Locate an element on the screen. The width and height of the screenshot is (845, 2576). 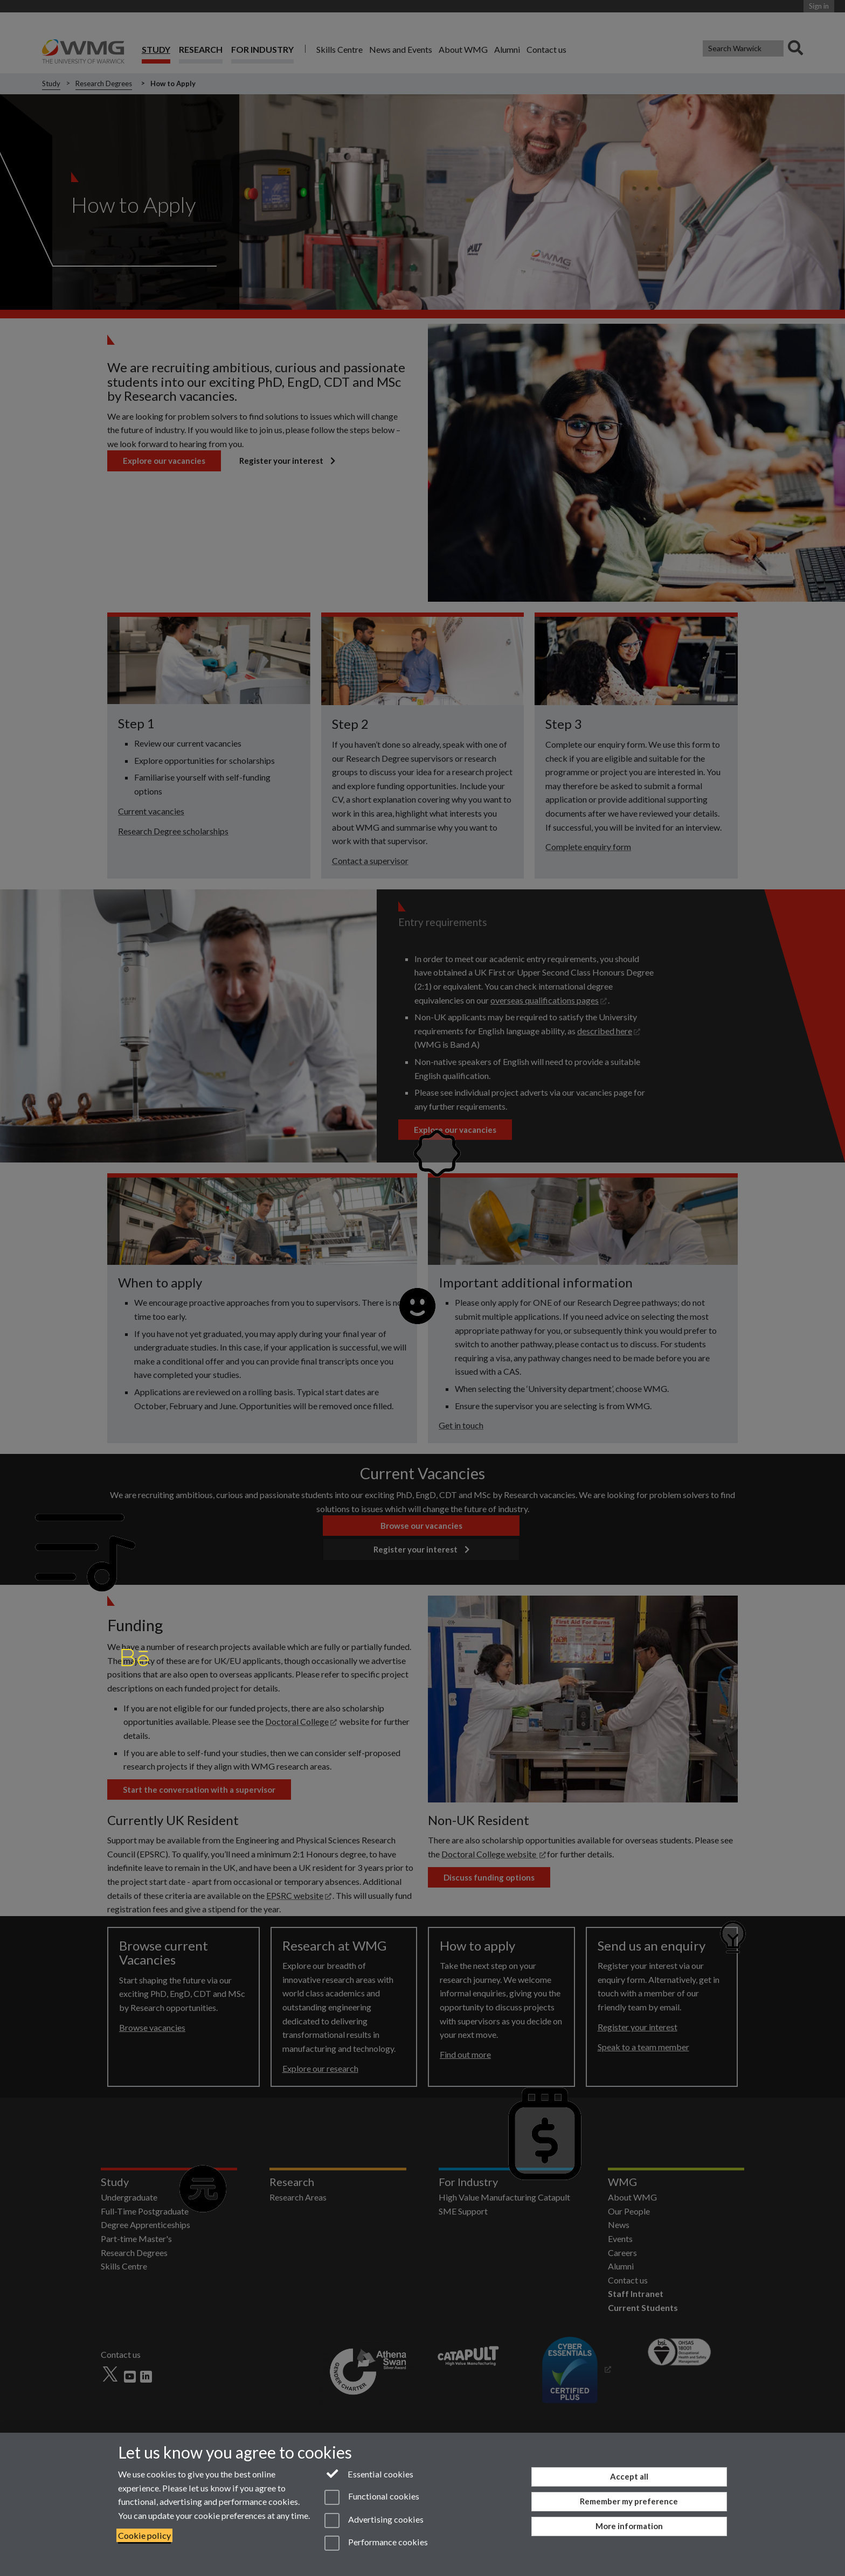
chinese yuan currency indicator is located at coordinates (203, 2190).